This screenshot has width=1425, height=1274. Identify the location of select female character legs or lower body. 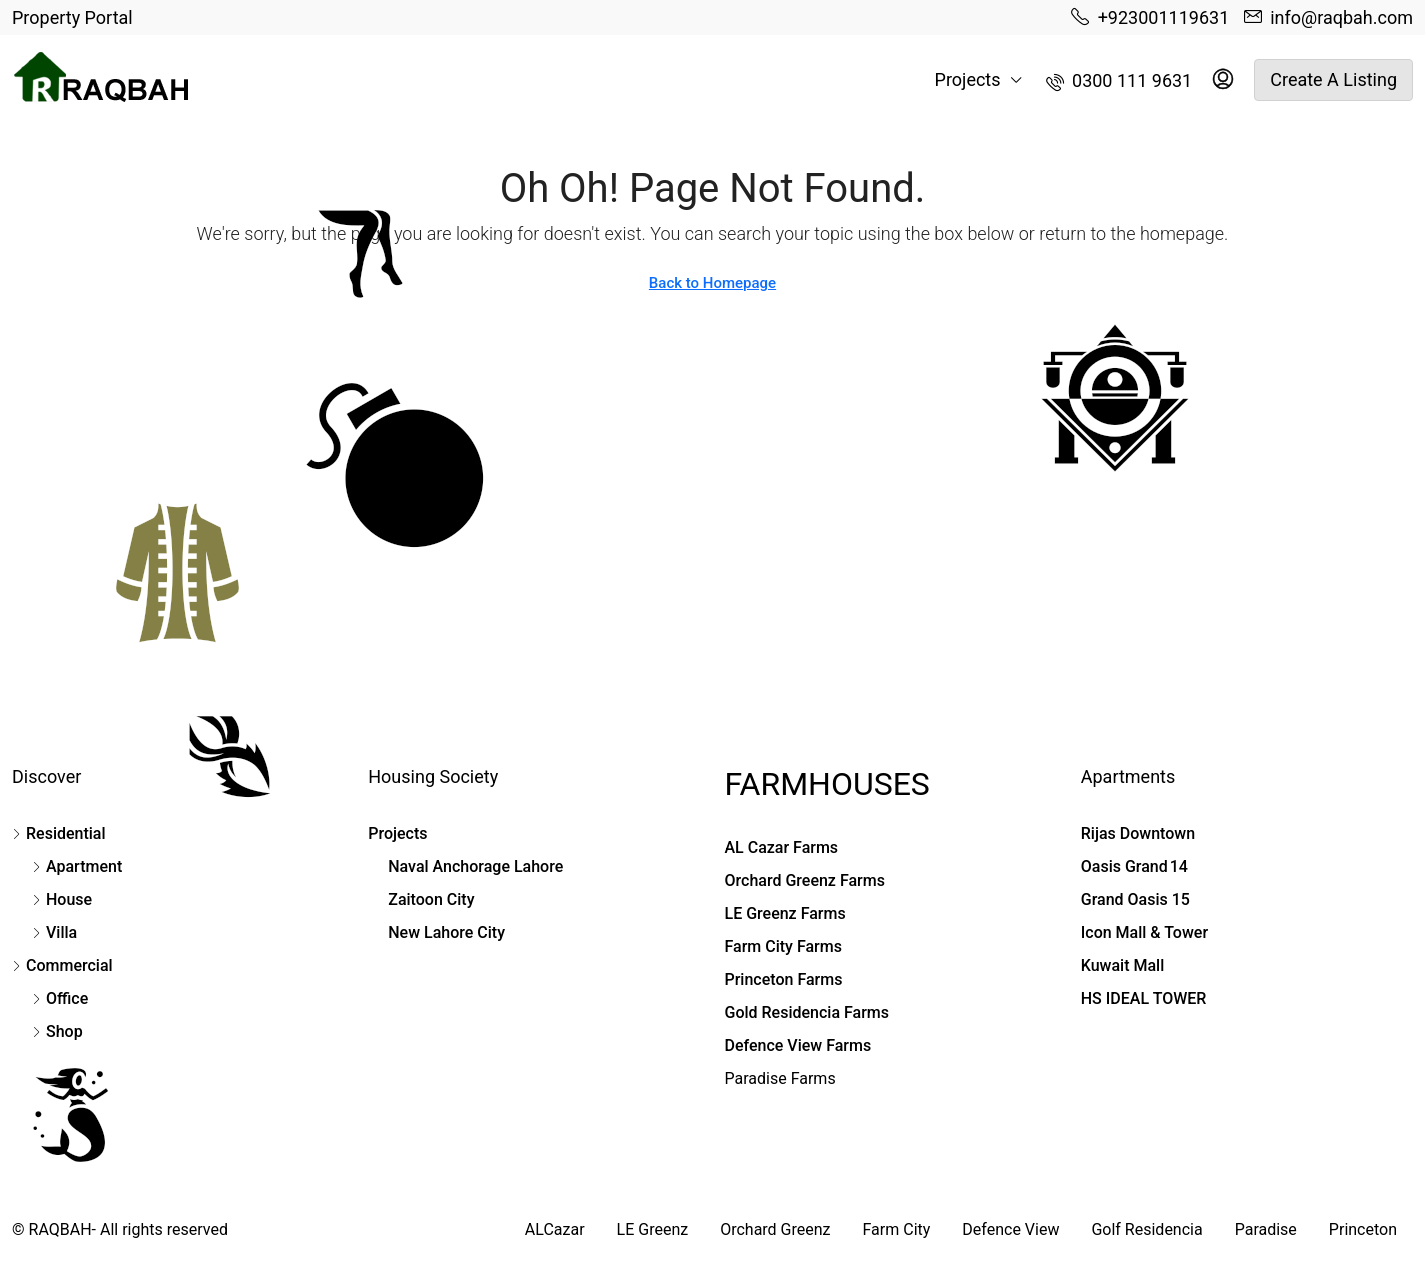
(360, 254).